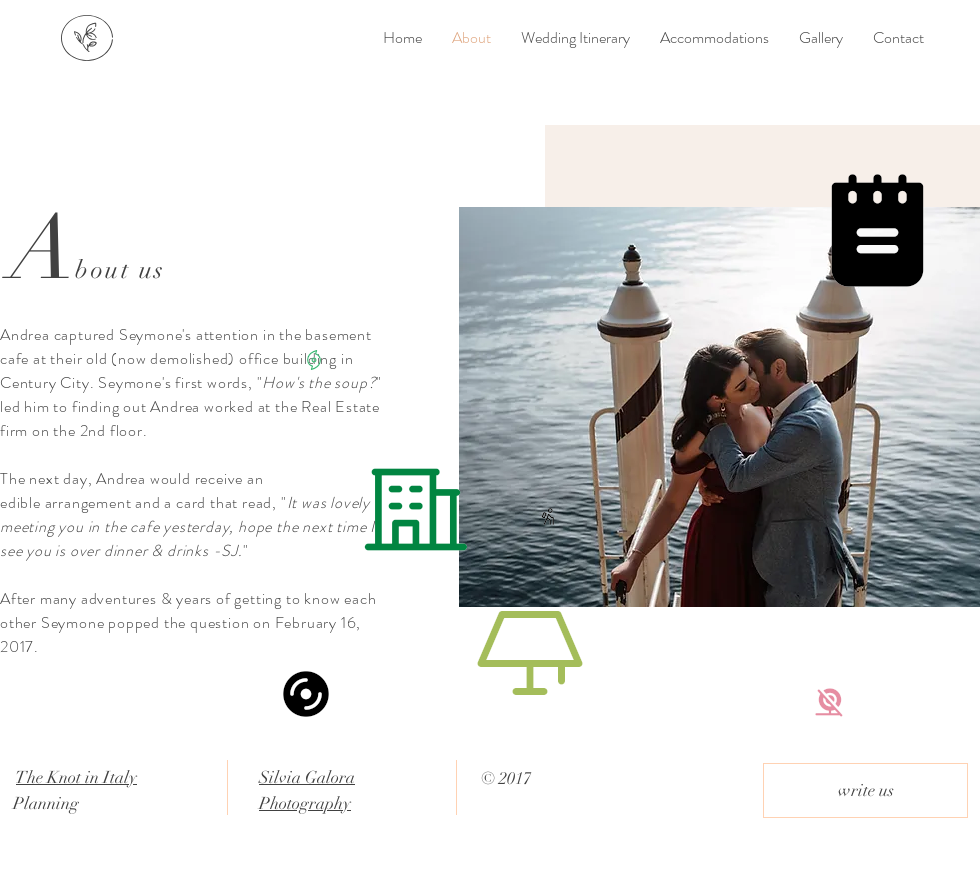  I want to click on play music or audio content, so click(306, 694).